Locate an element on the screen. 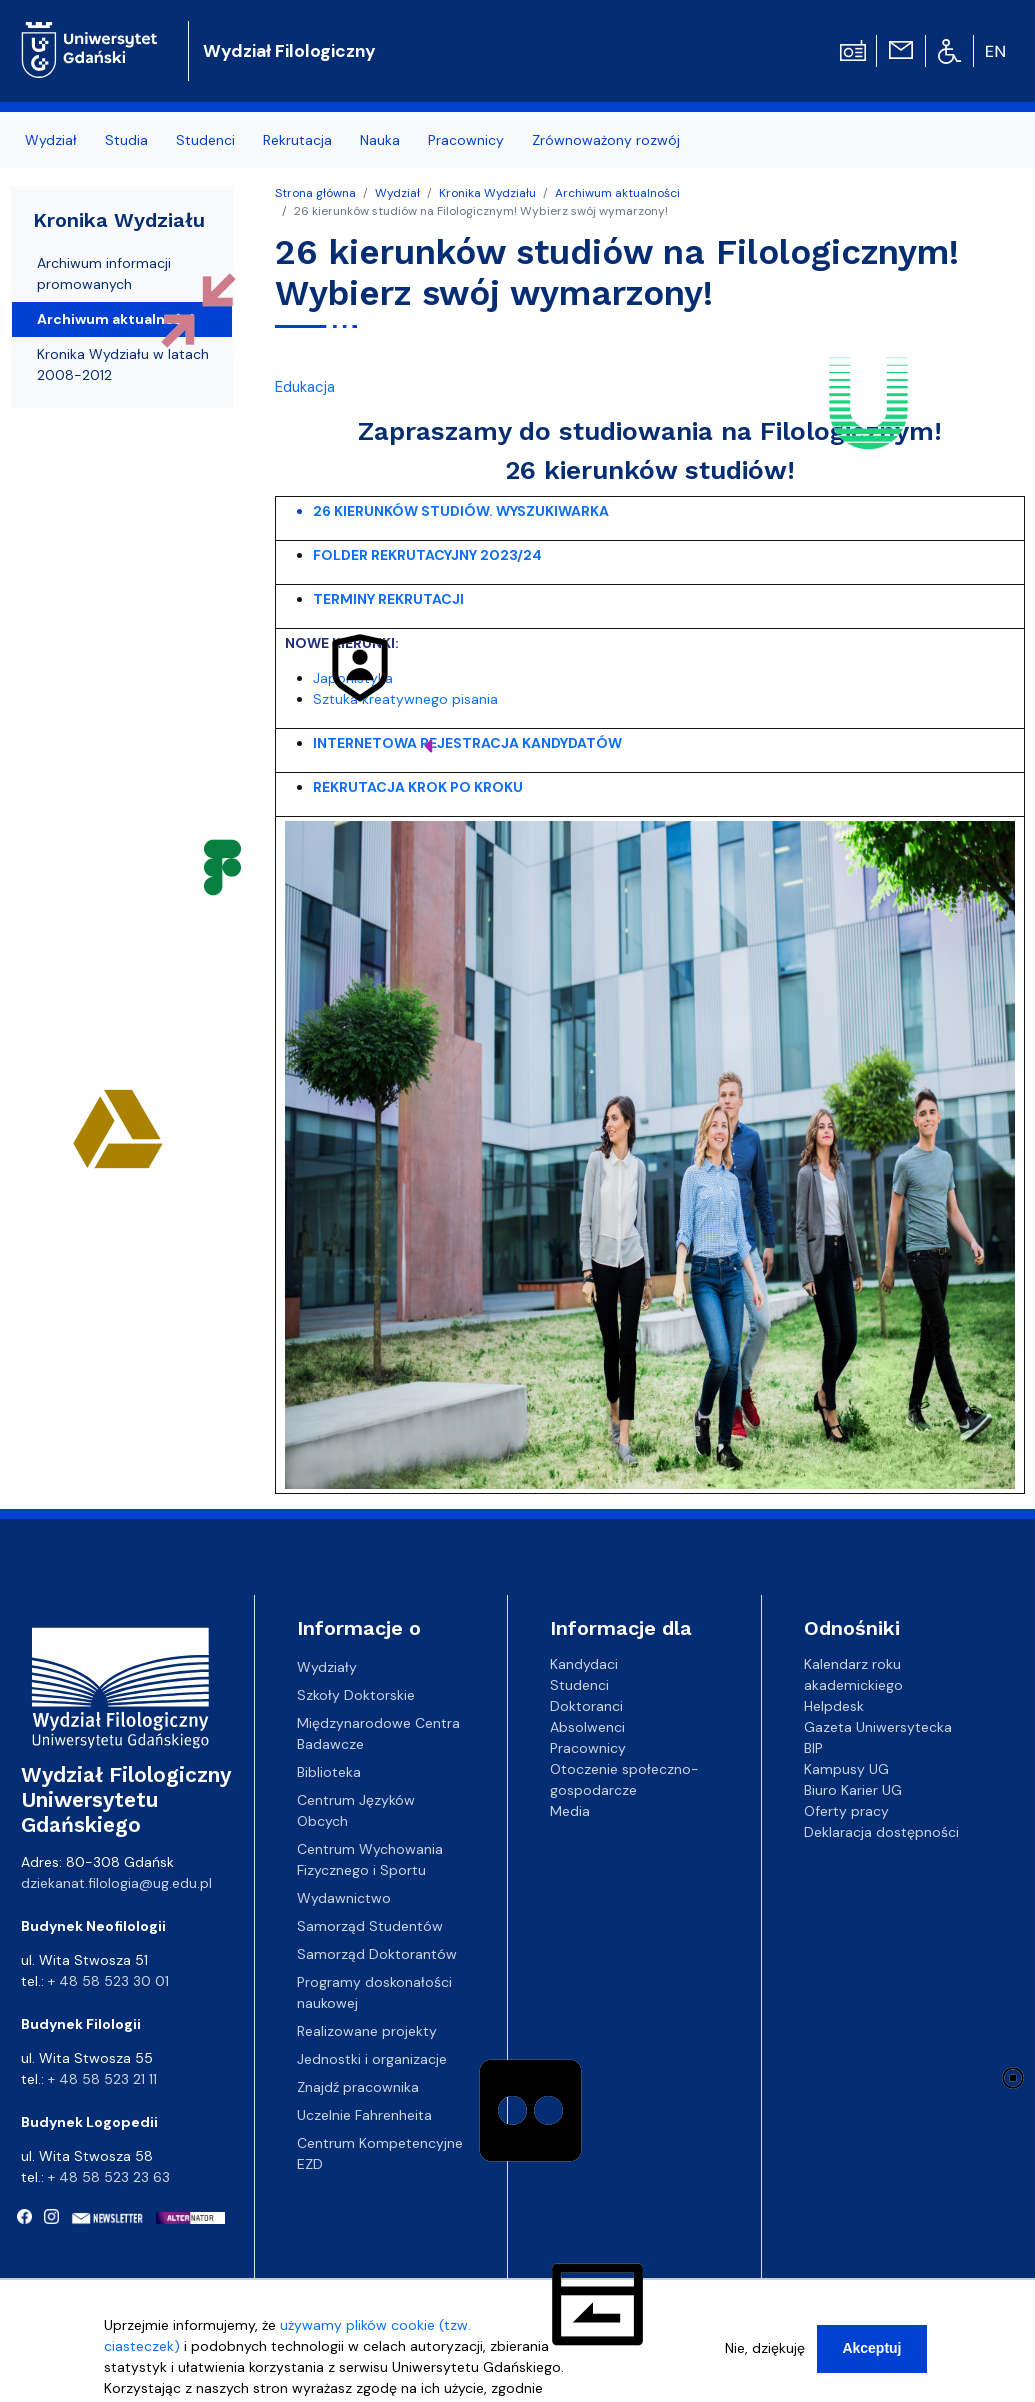  open google drive is located at coordinates (118, 1129).